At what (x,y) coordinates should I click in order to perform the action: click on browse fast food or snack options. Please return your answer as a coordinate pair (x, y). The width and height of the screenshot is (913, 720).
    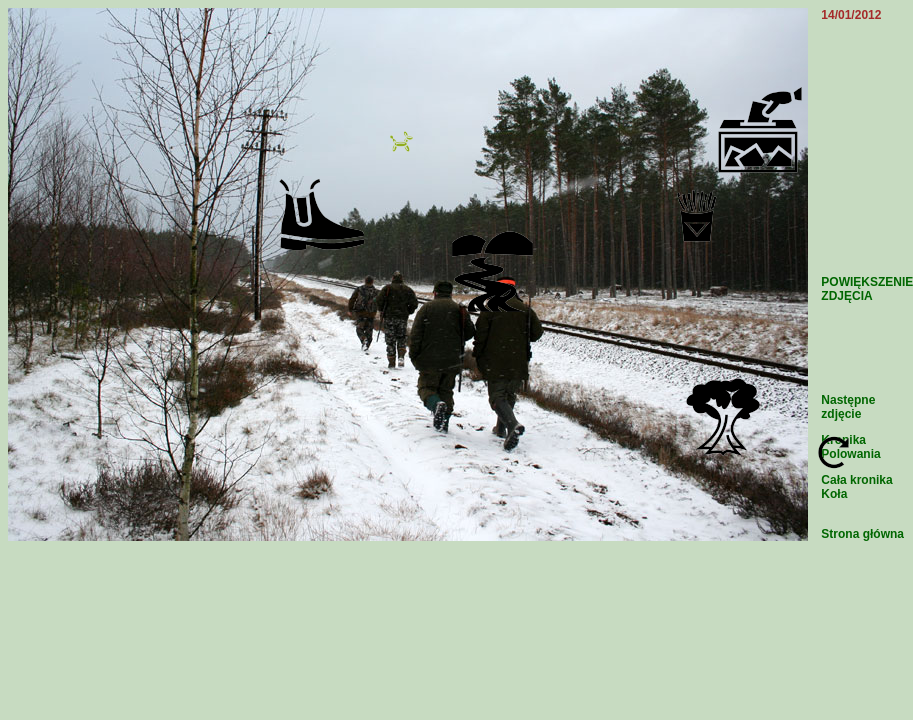
    Looking at the image, I should click on (697, 216).